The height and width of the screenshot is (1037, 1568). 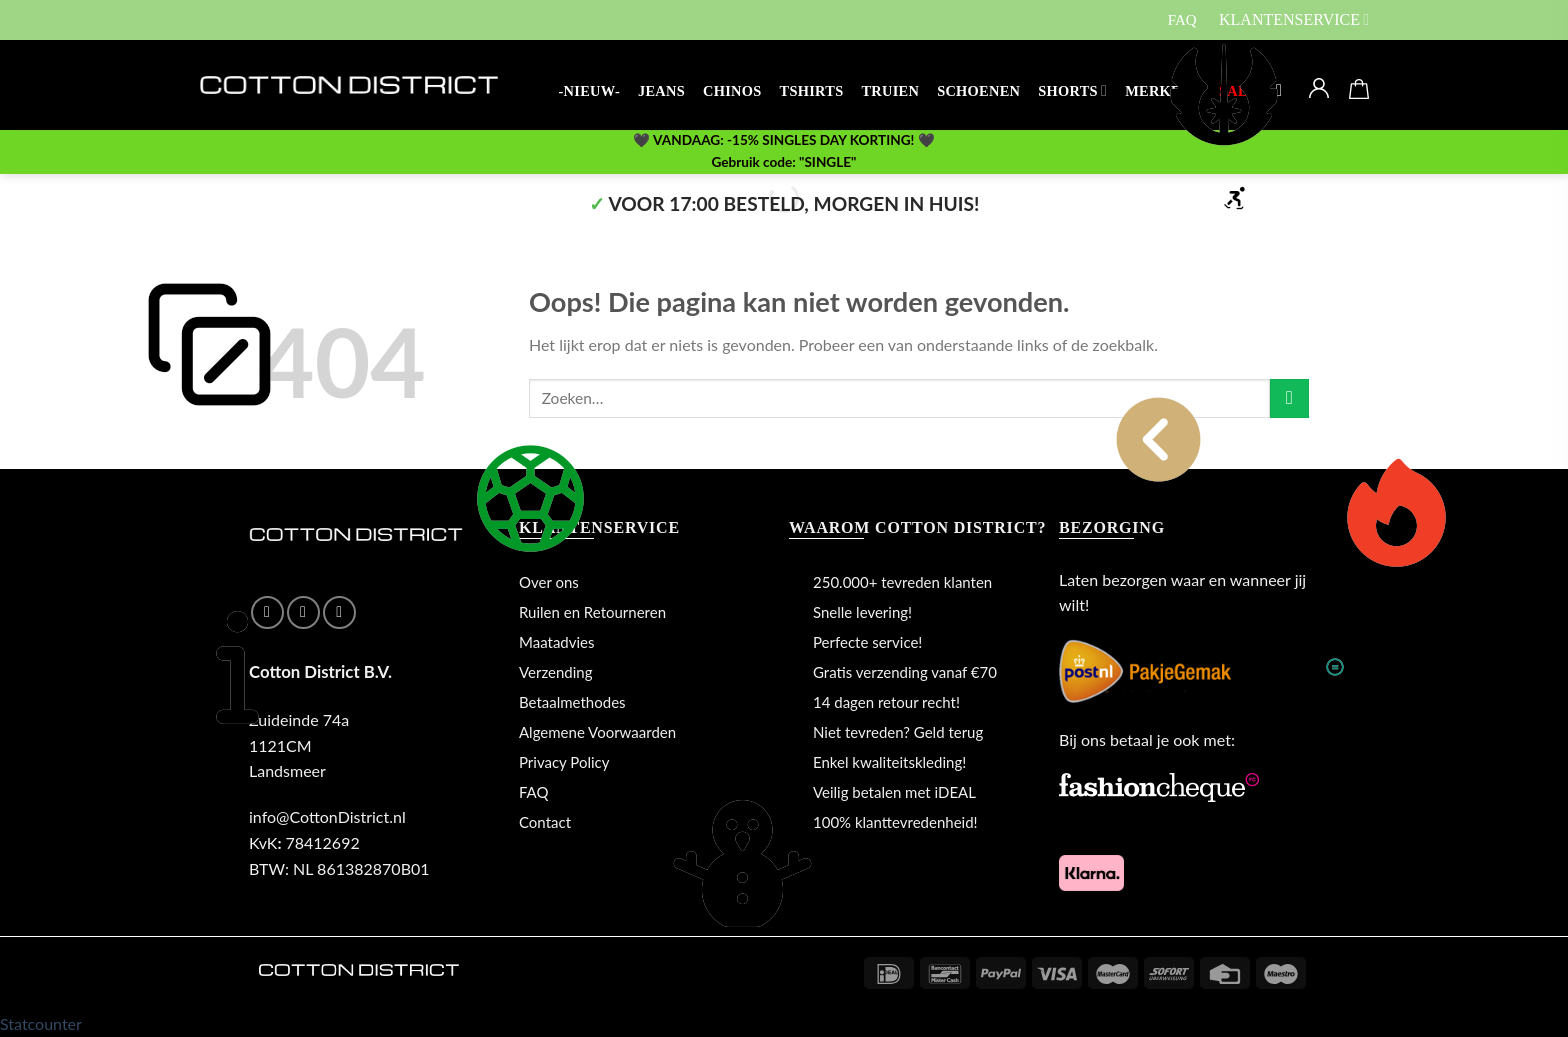 What do you see at coordinates (1335, 667) in the screenshot?
I see `indicates creative commons no derivatives license` at bounding box center [1335, 667].